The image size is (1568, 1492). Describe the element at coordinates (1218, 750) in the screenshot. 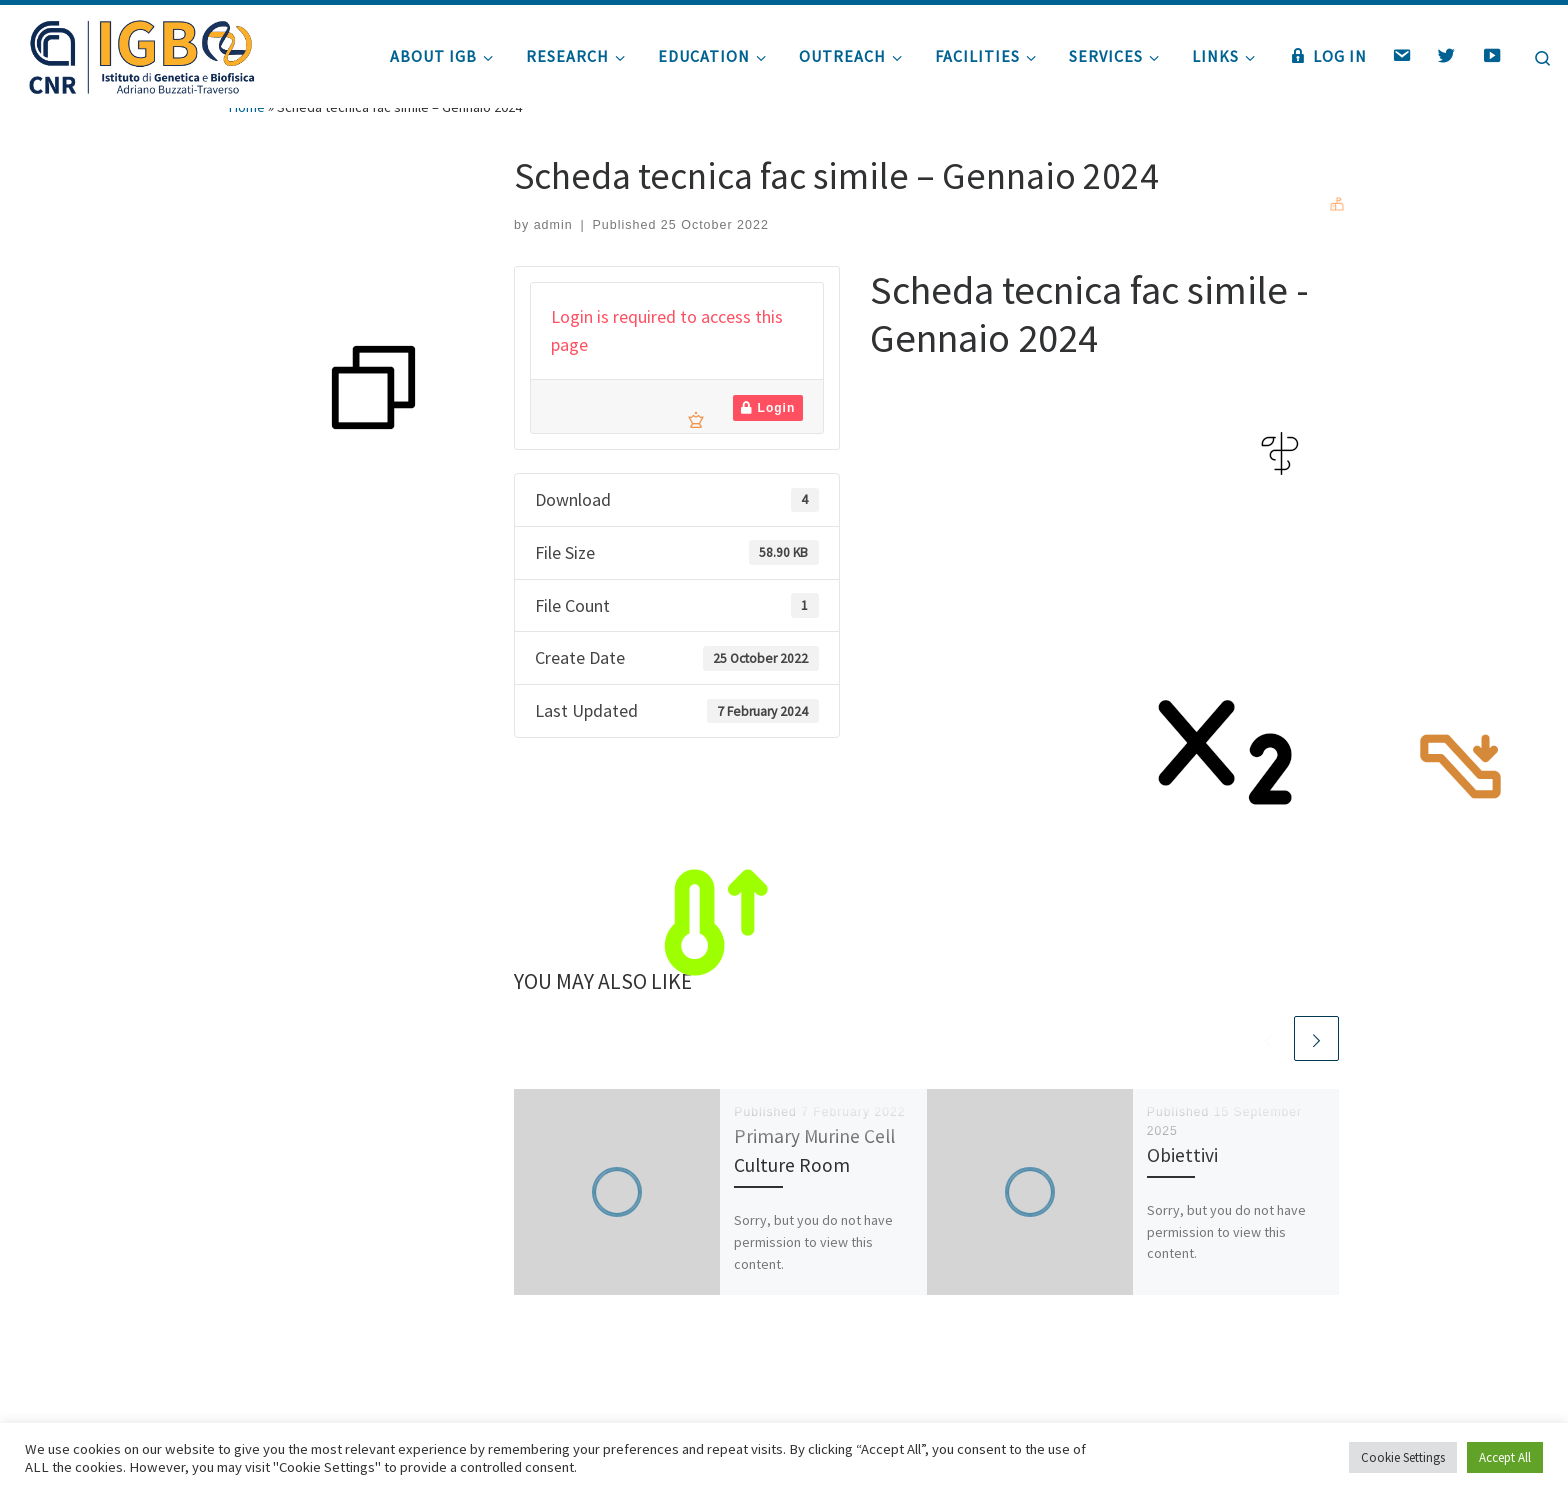

I see `format text as subscript` at that location.